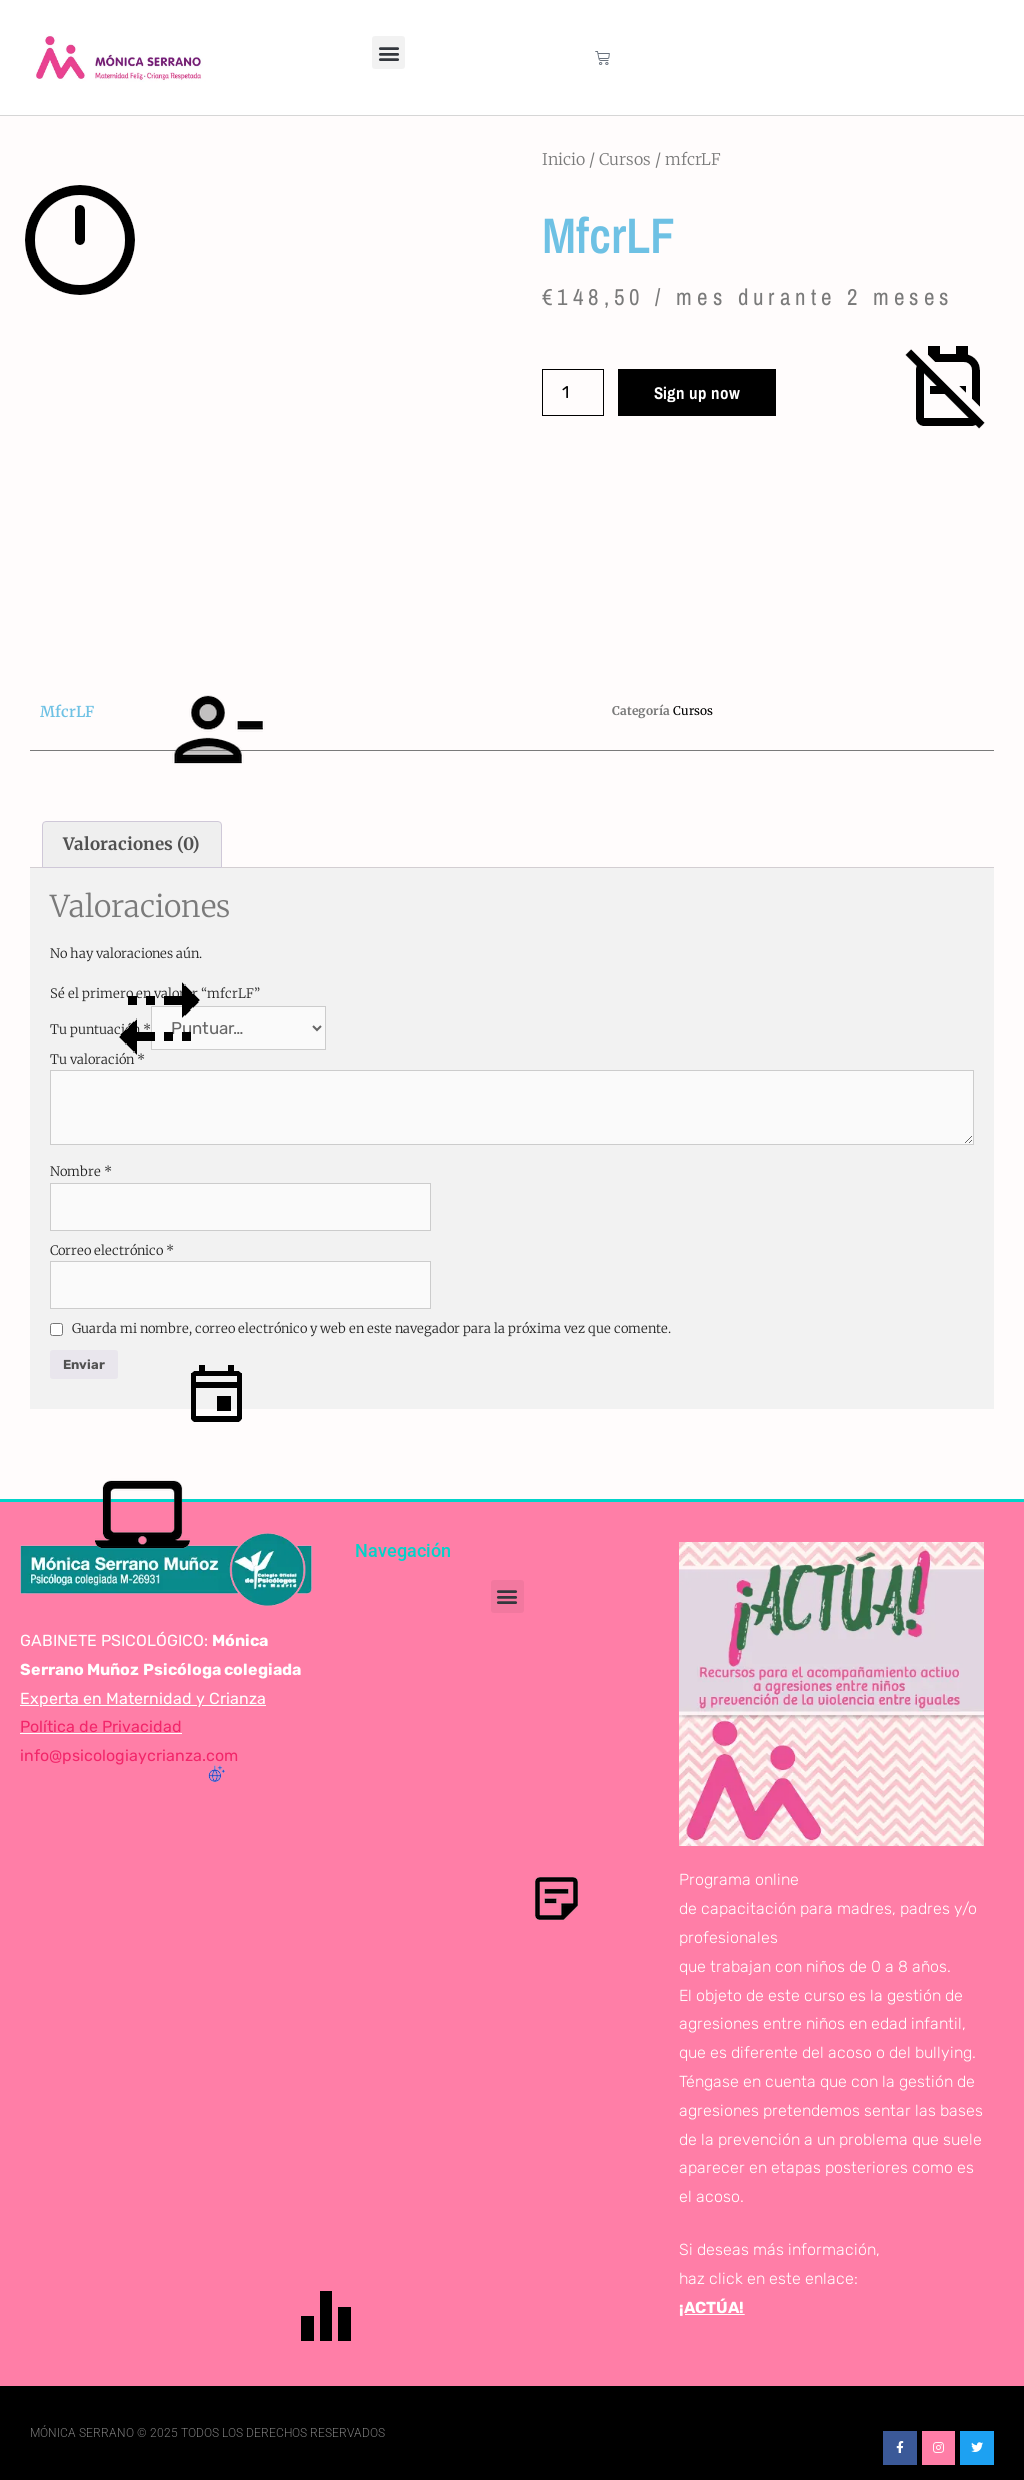 Image resolution: width=1024 pixels, height=2480 pixels. What do you see at coordinates (80, 240) in the screenshot?
I see `indicates 12 o'clock or noon/midnight time` at bounding box center [80, 240].